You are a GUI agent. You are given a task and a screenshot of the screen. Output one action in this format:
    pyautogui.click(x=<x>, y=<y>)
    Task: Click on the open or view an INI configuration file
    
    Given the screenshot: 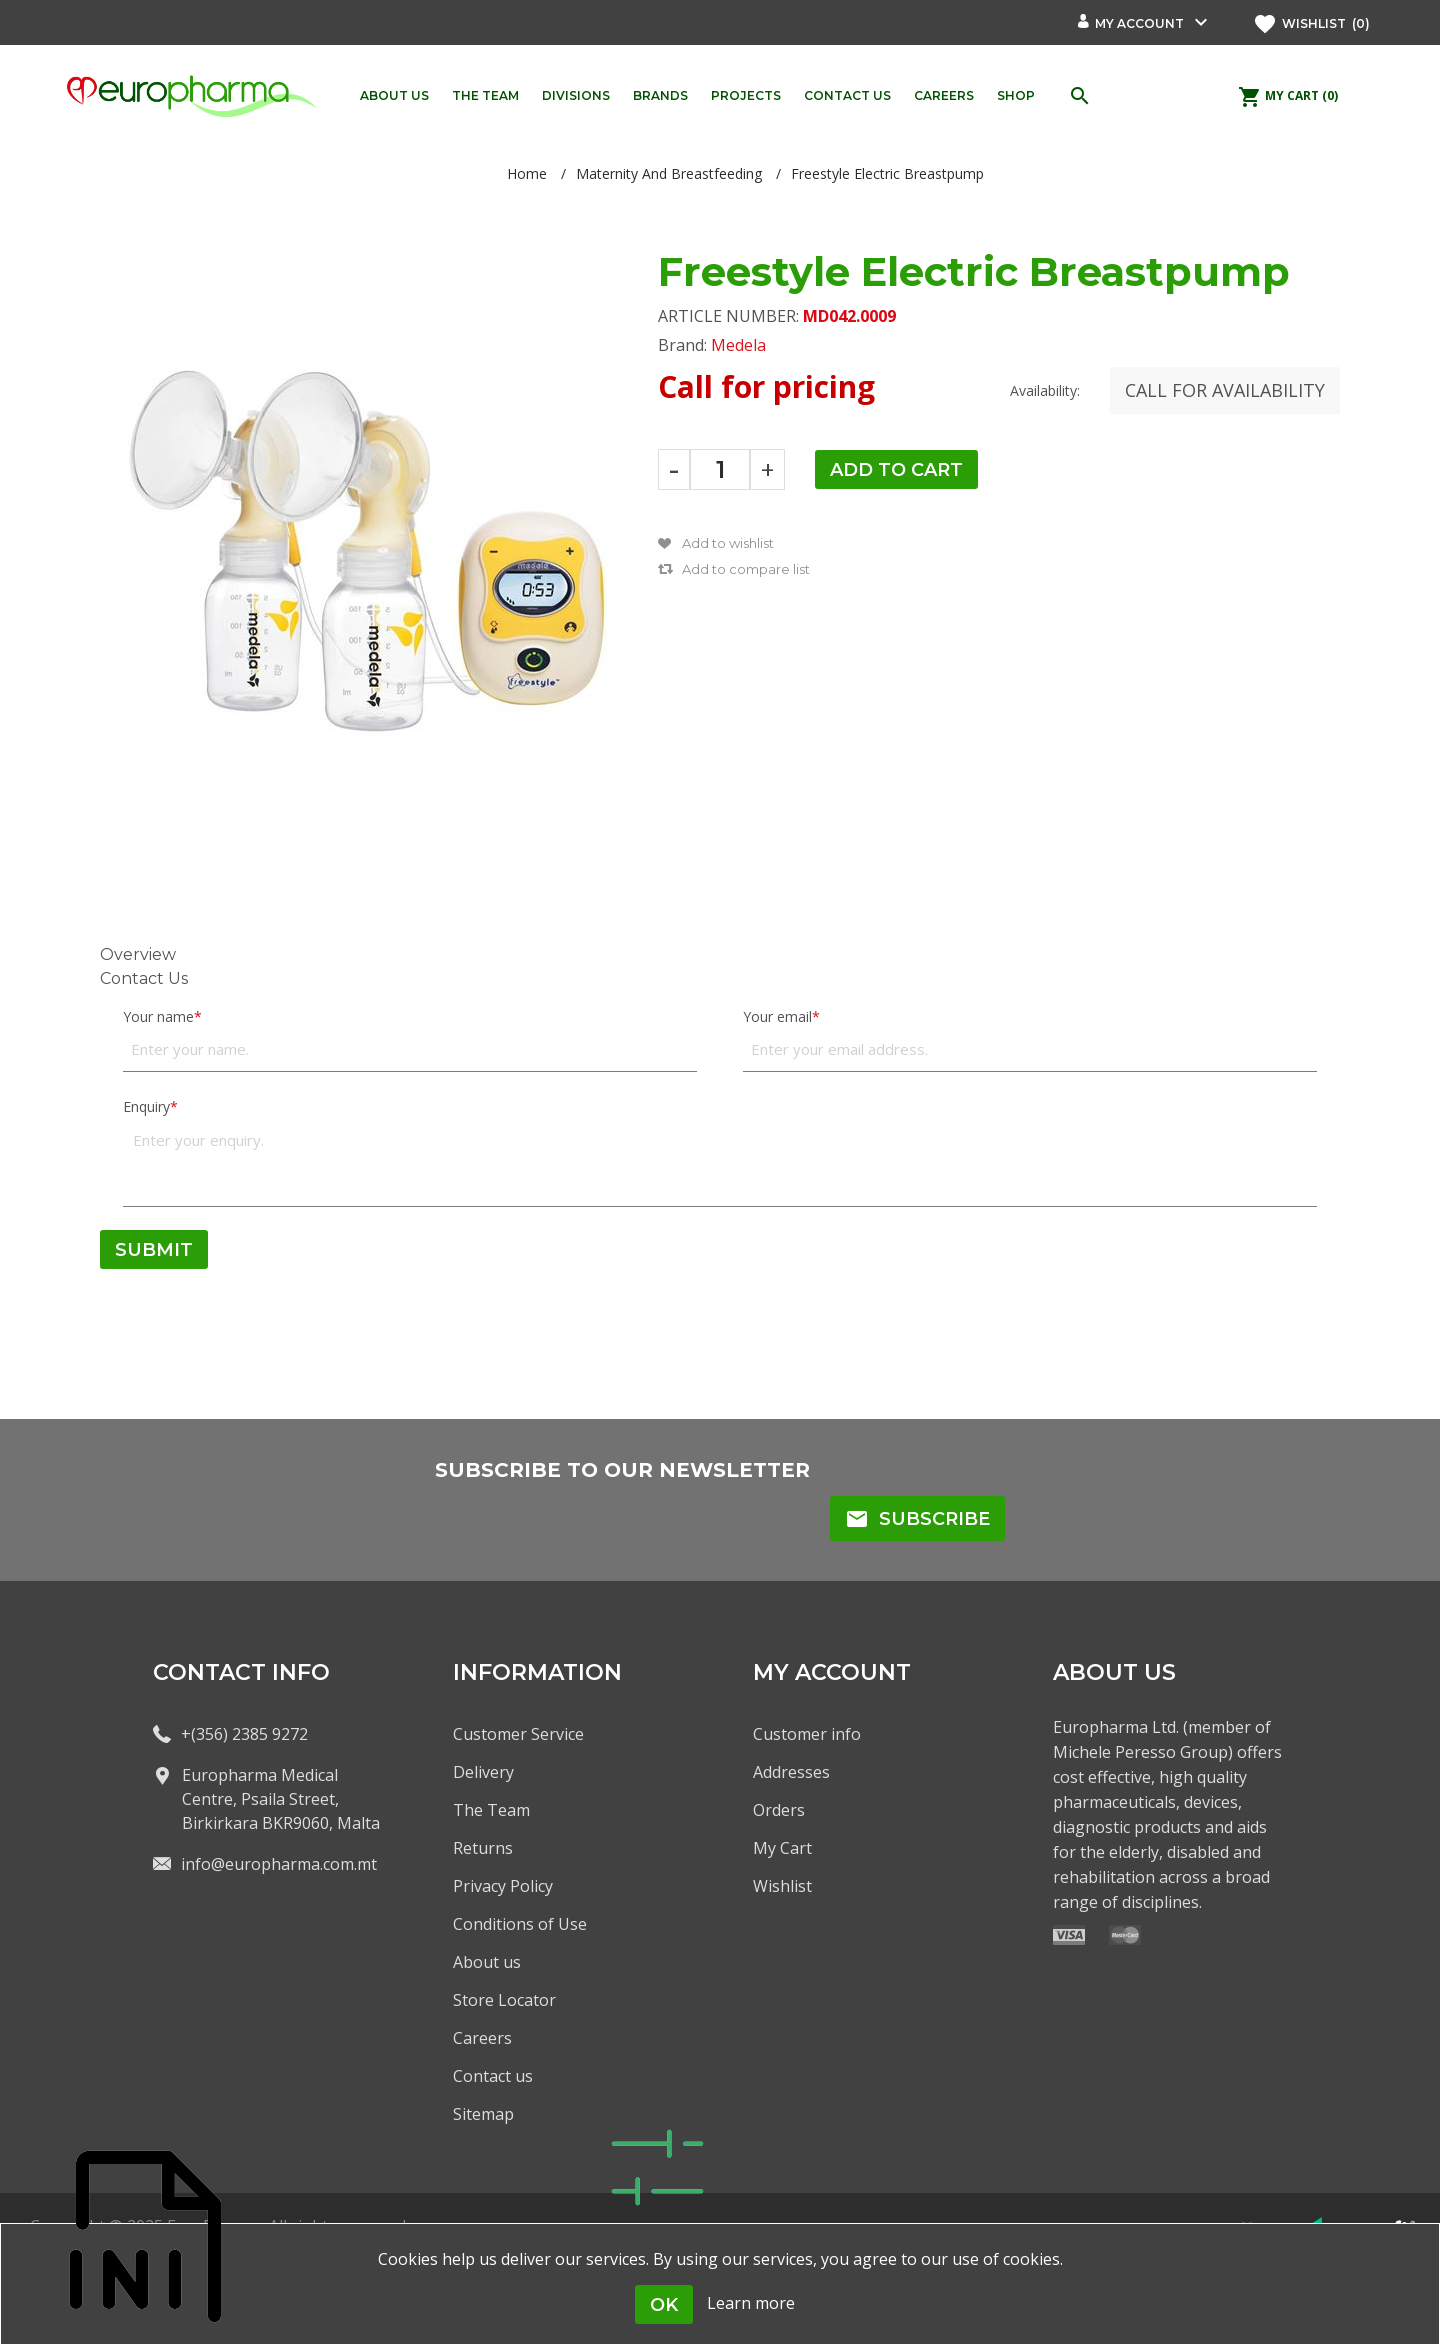 What is the action you would take?
    pyautogui.click(x=148, y=2236)
    